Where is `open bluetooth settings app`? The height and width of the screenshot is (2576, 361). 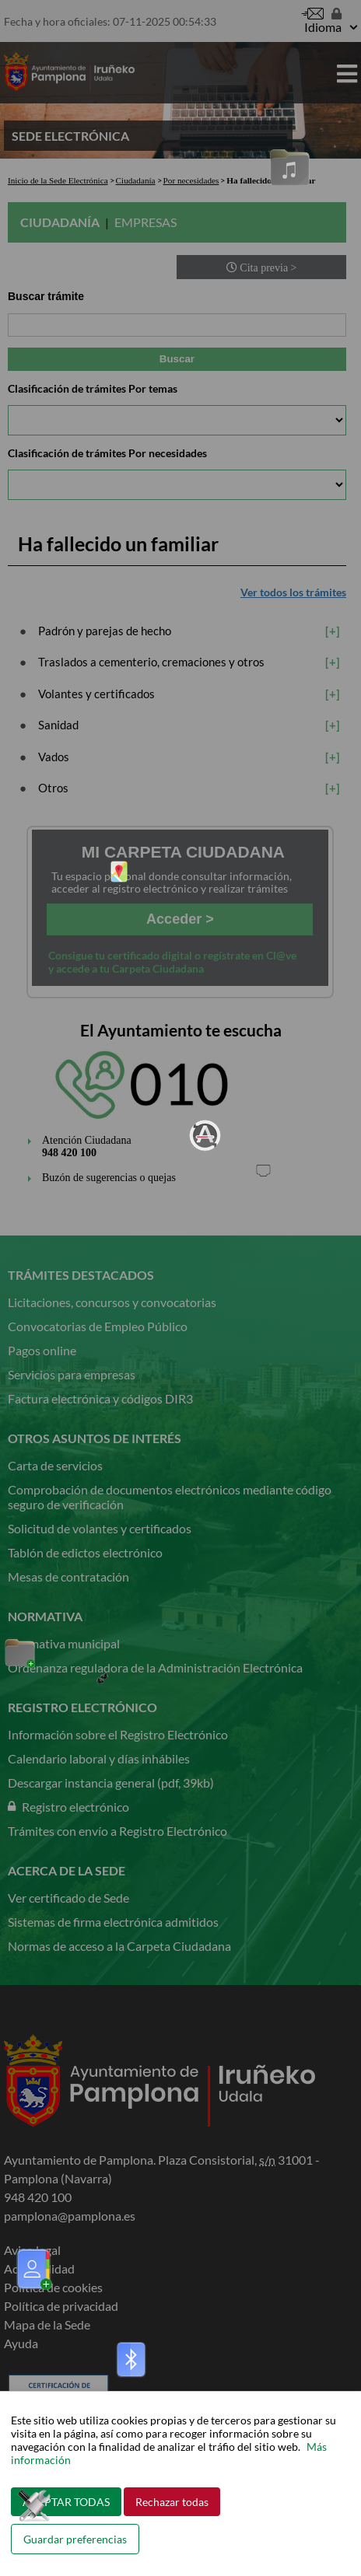 open bluetooth settings app is located at coordinates (131, 2359).